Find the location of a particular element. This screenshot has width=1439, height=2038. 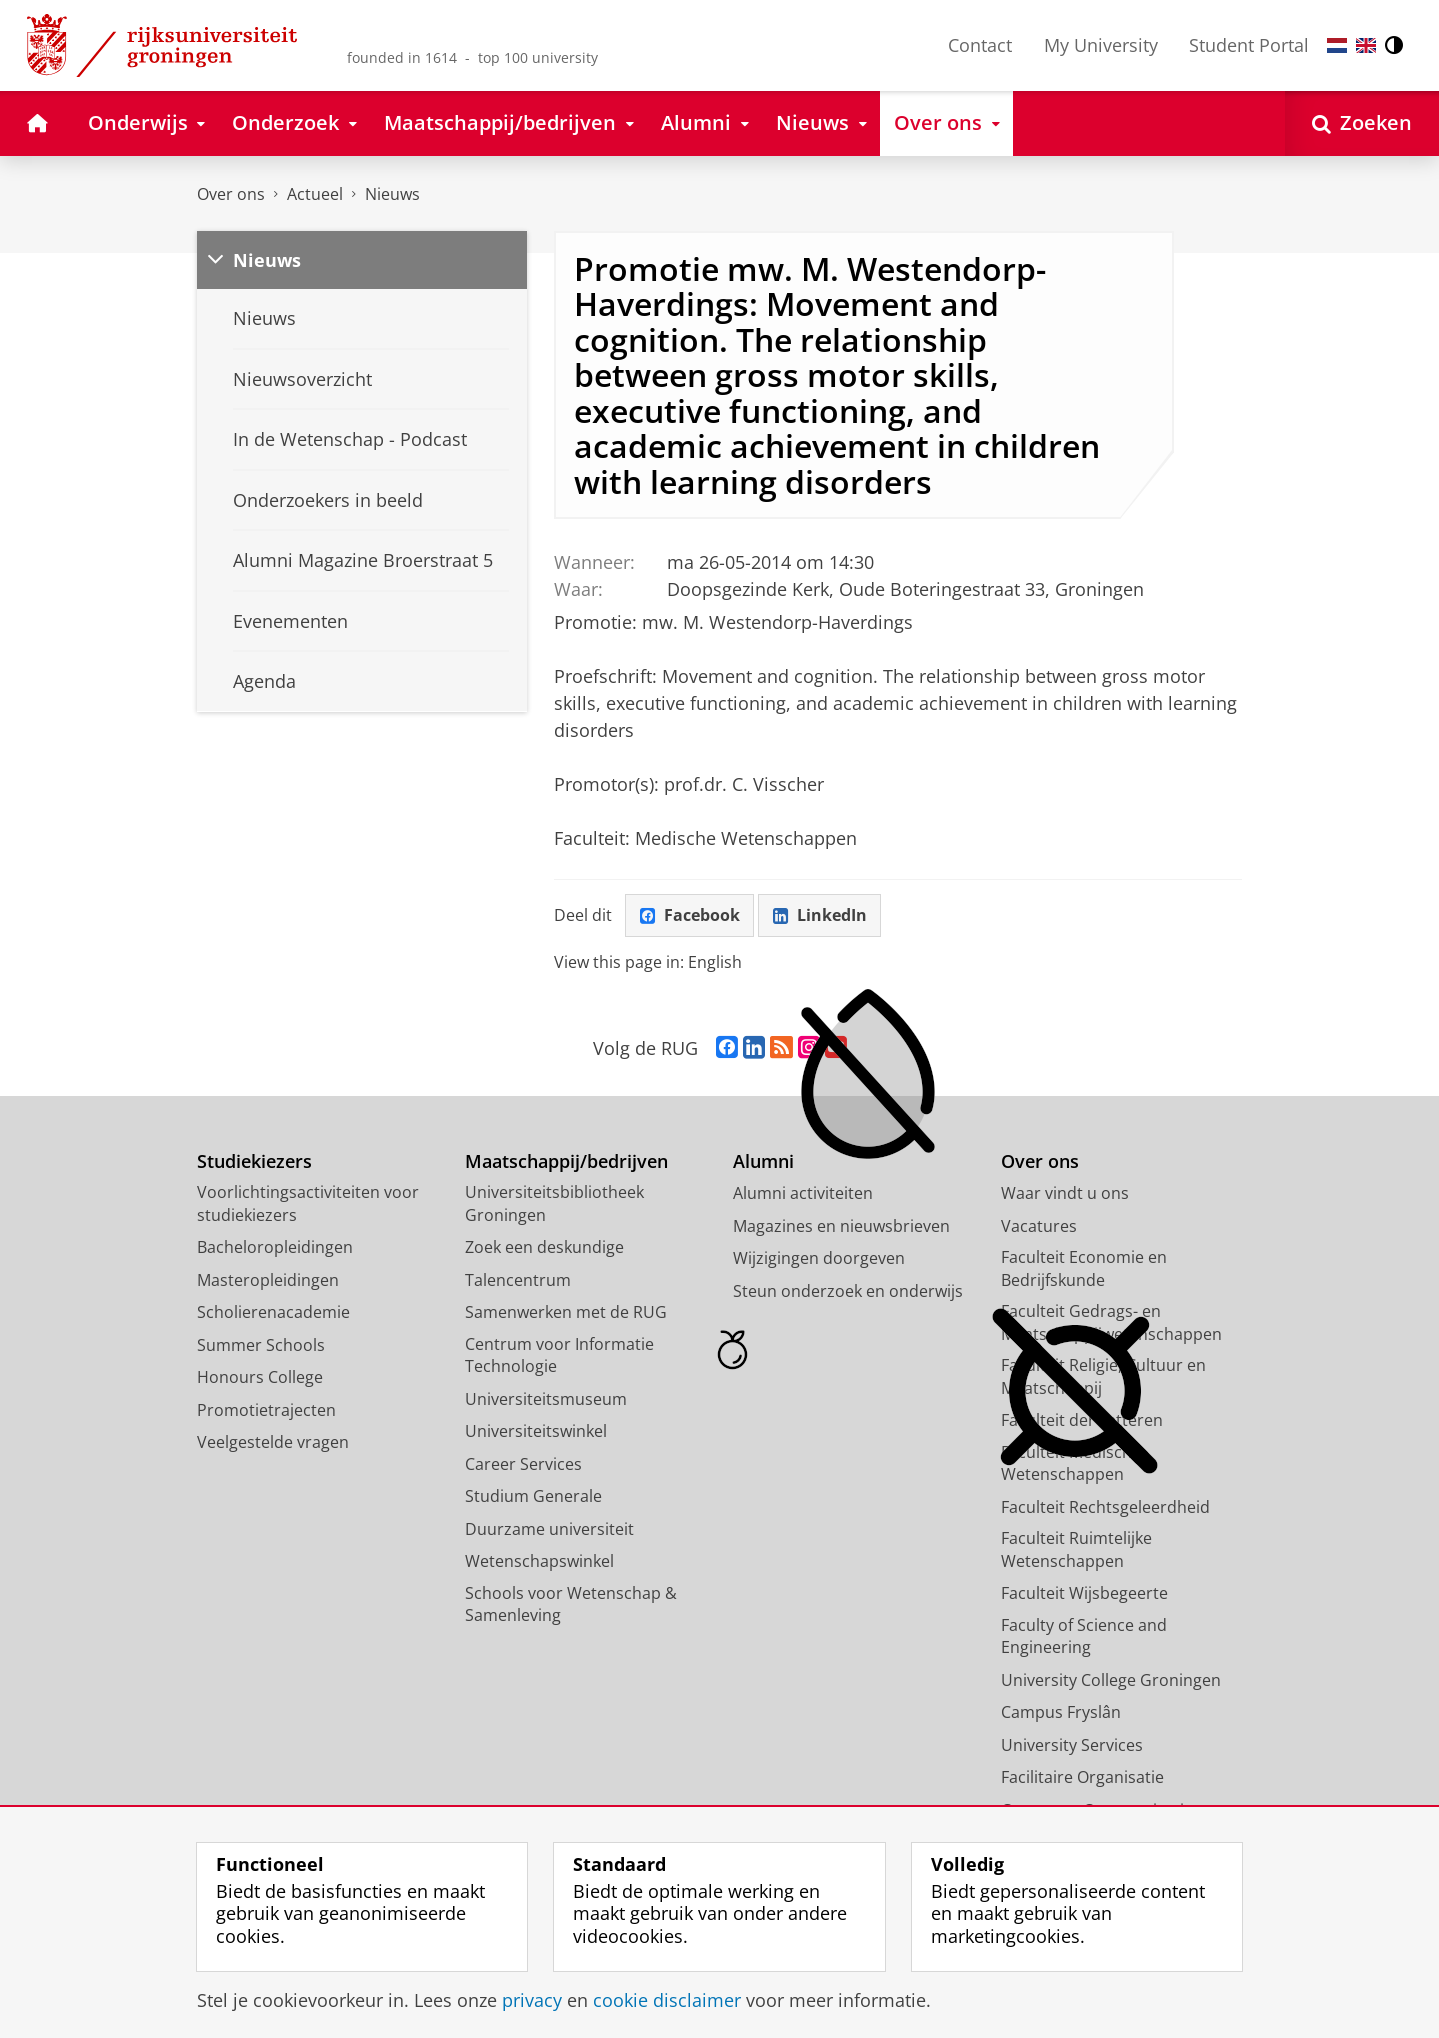

indicates fruit or produce category is located at coordinates (732, 1350).